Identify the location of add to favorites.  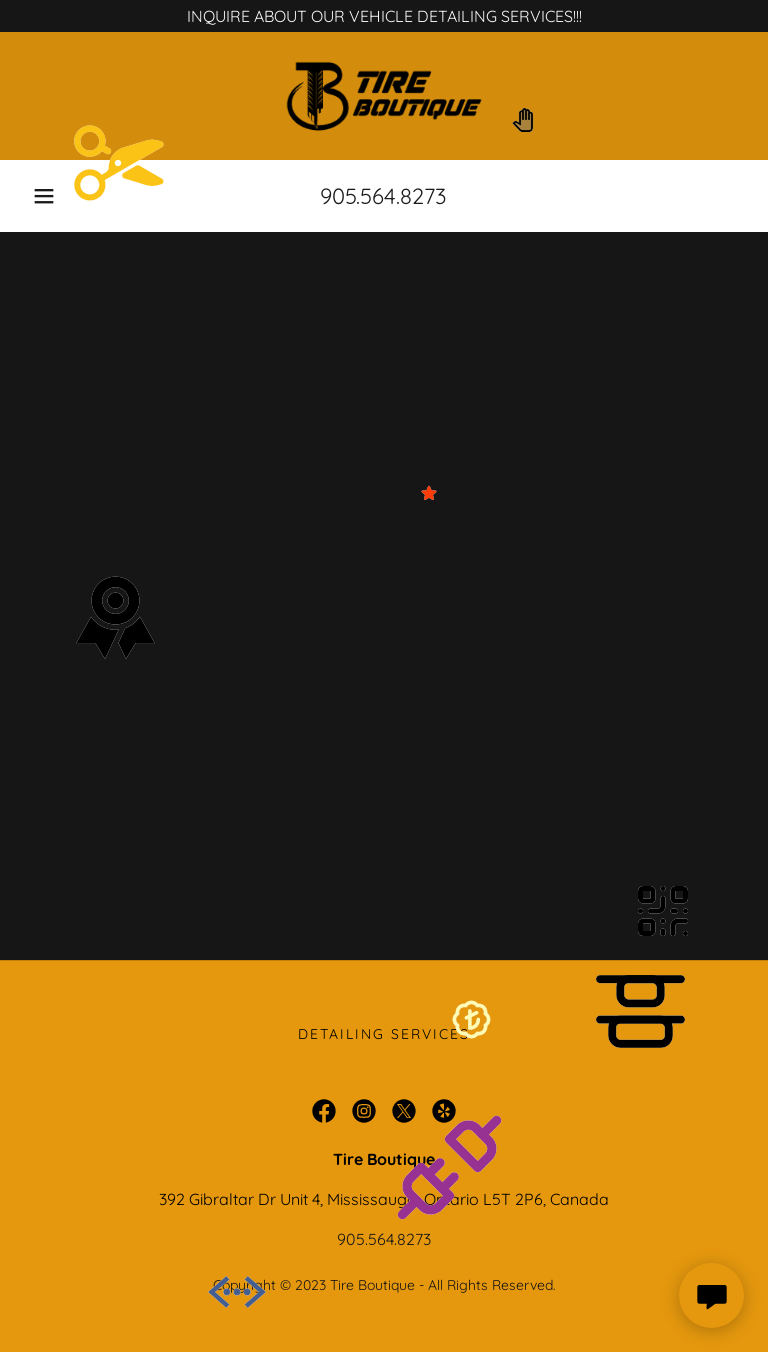
(429, 493).